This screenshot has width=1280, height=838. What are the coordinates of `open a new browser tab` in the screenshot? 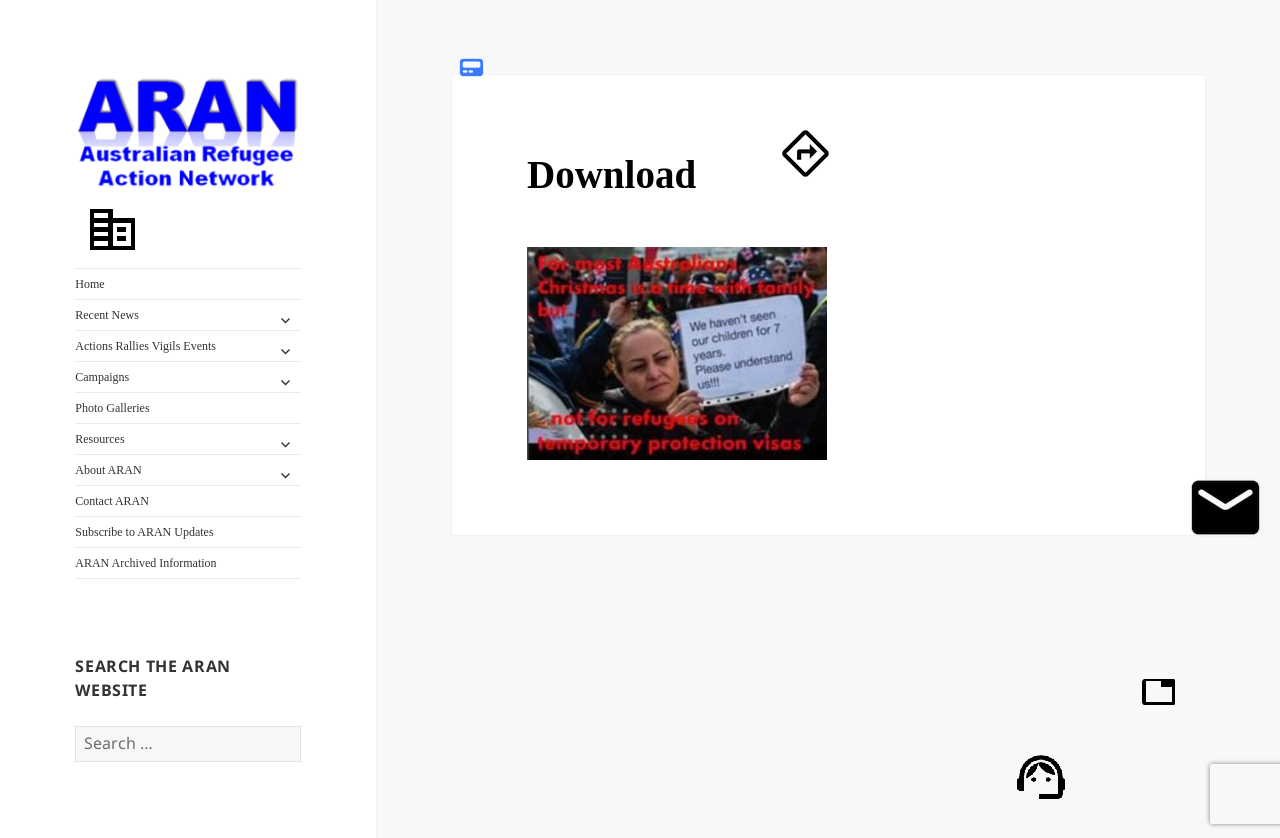 It's located at (1159, 692).